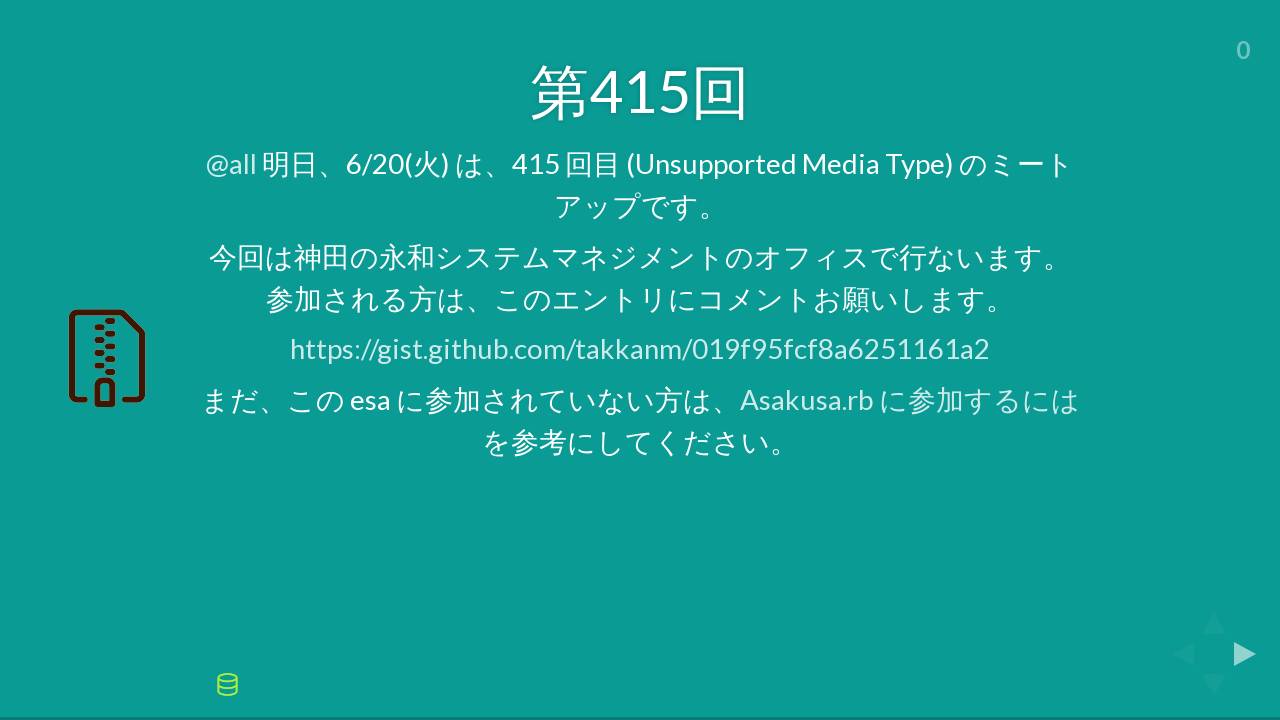 This screenshot has height=720, width=1280. What do you see at coordinates (107, 356) in the screenshot?
I see `view or open a compressed zip file` at bounding box center [107, 356].